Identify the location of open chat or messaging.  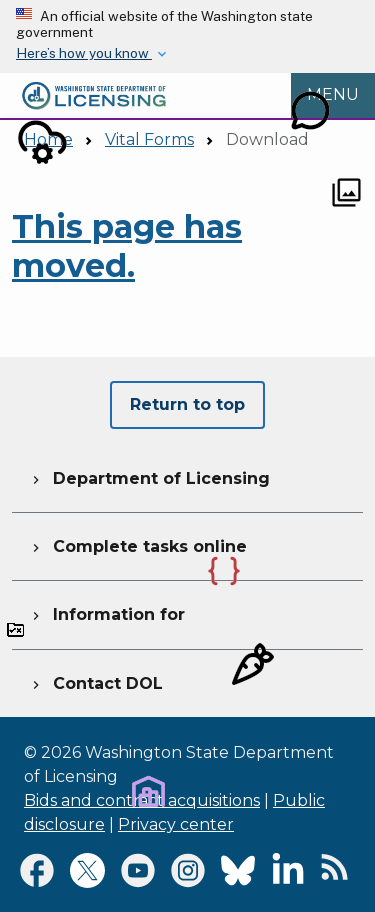
(310, 110).